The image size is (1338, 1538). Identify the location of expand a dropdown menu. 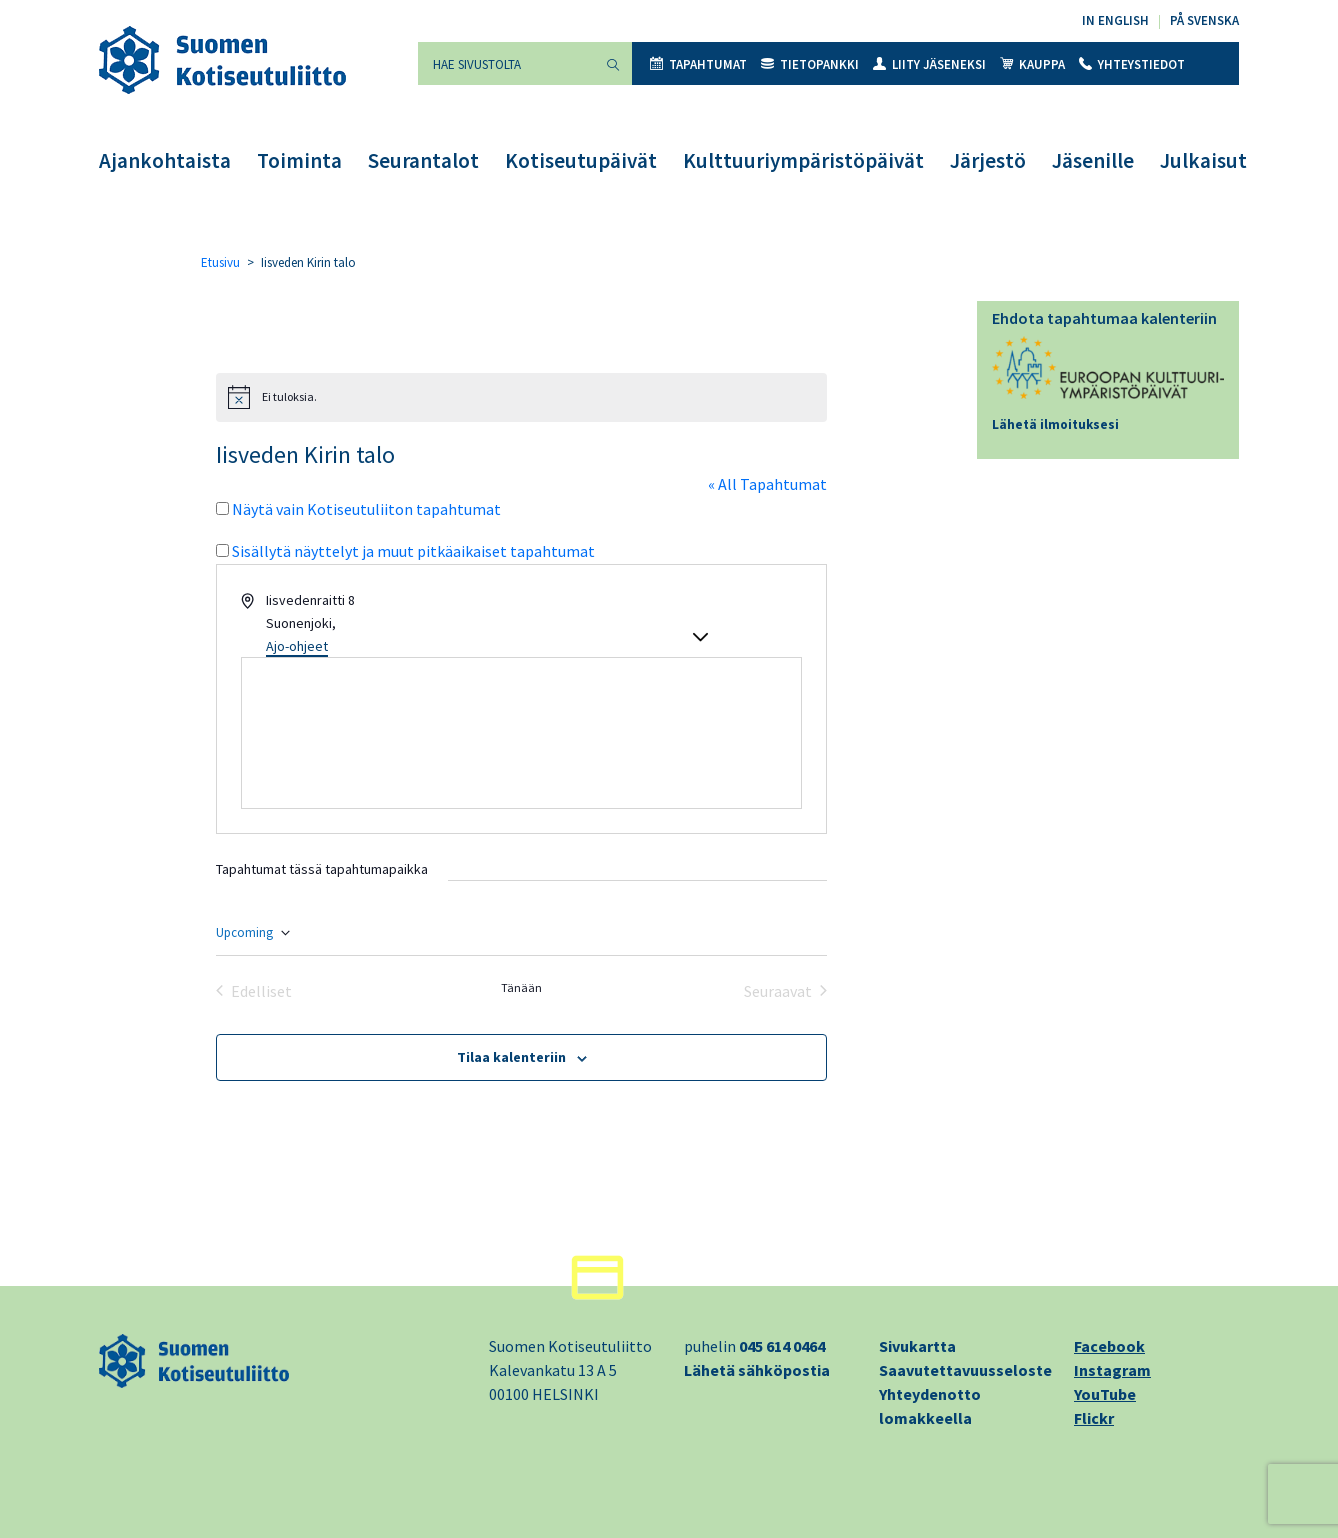
(700, 636).